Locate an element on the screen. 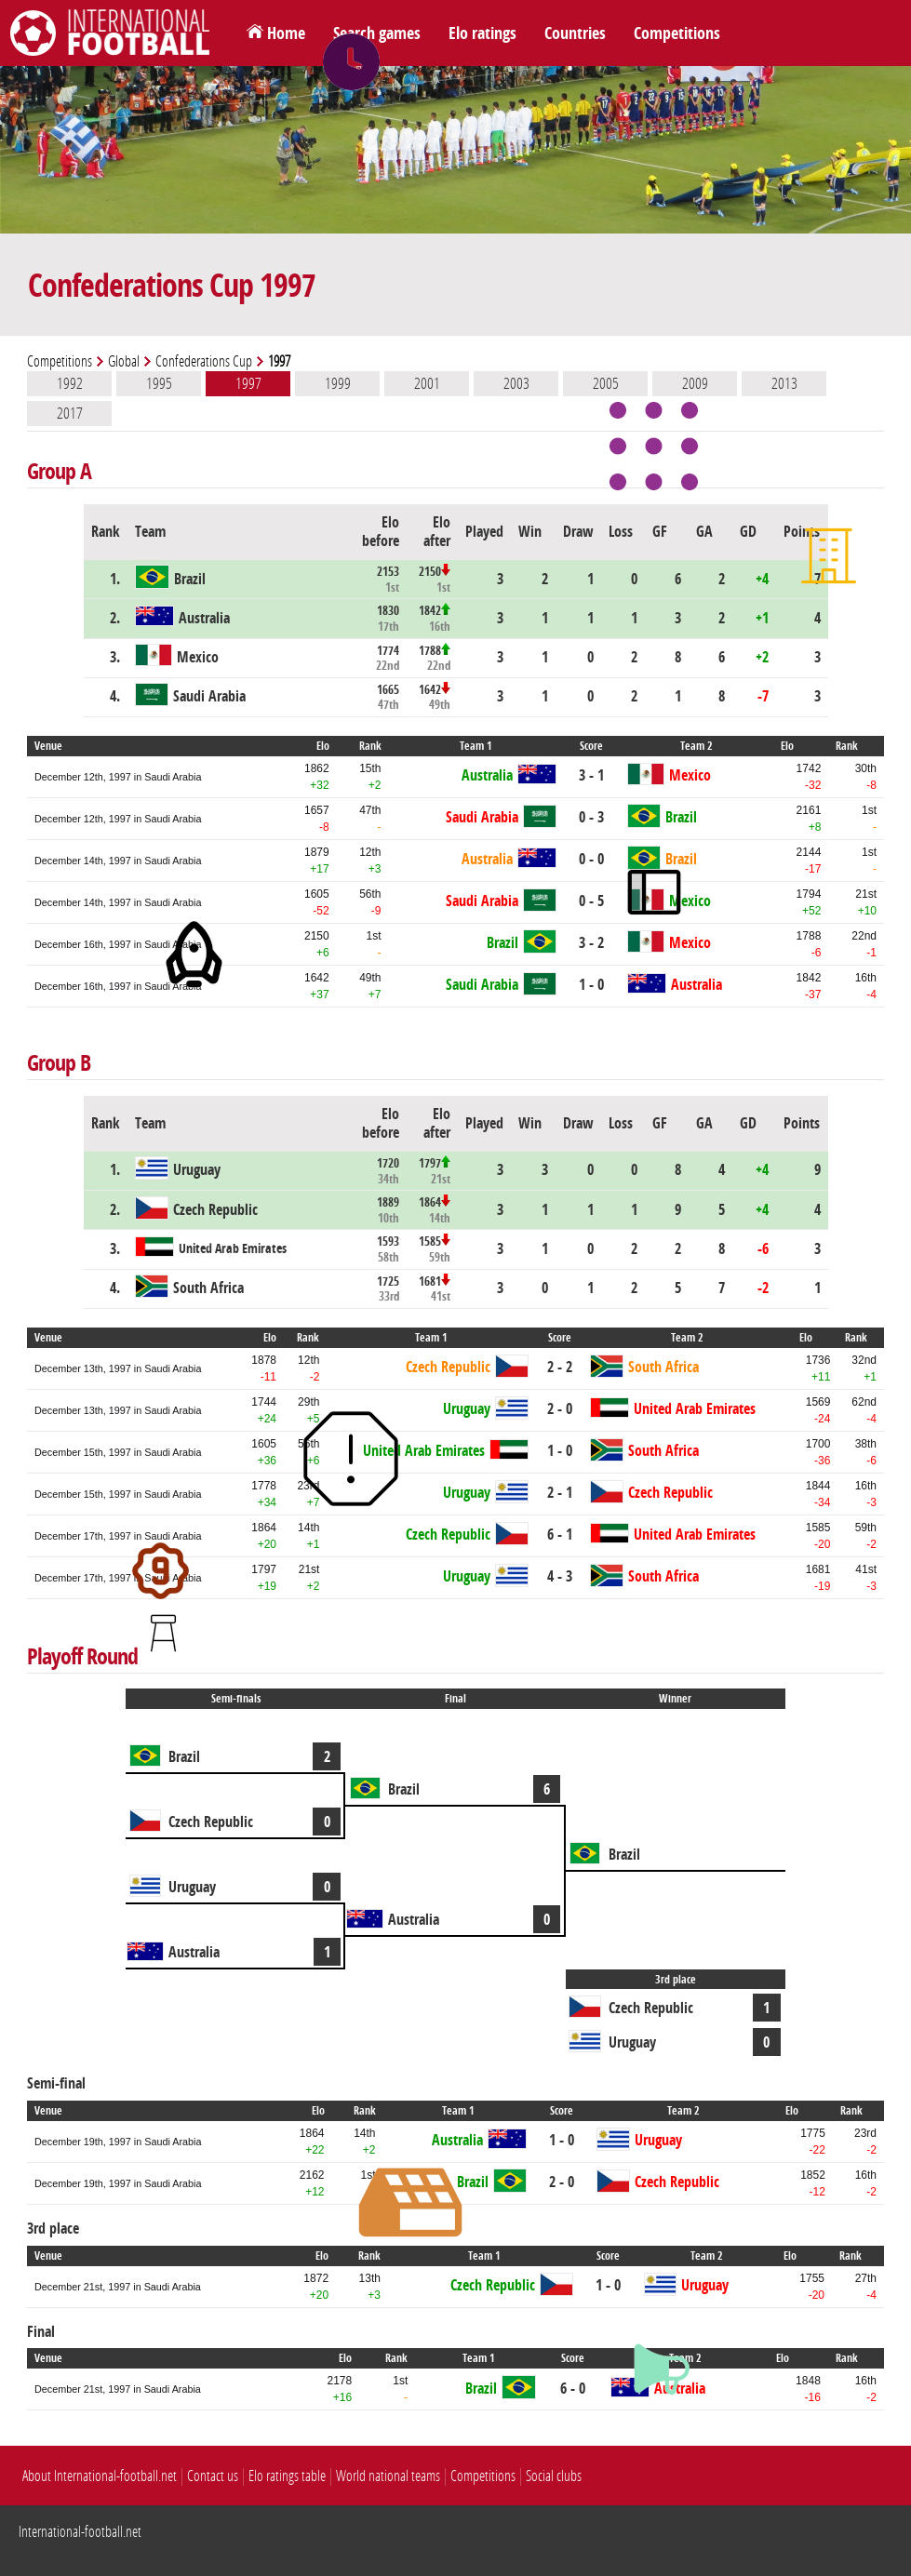 The height and width of the screenshot is (2576, 911). indicates a warning or critical alert is located at coordinates (351, 1459).